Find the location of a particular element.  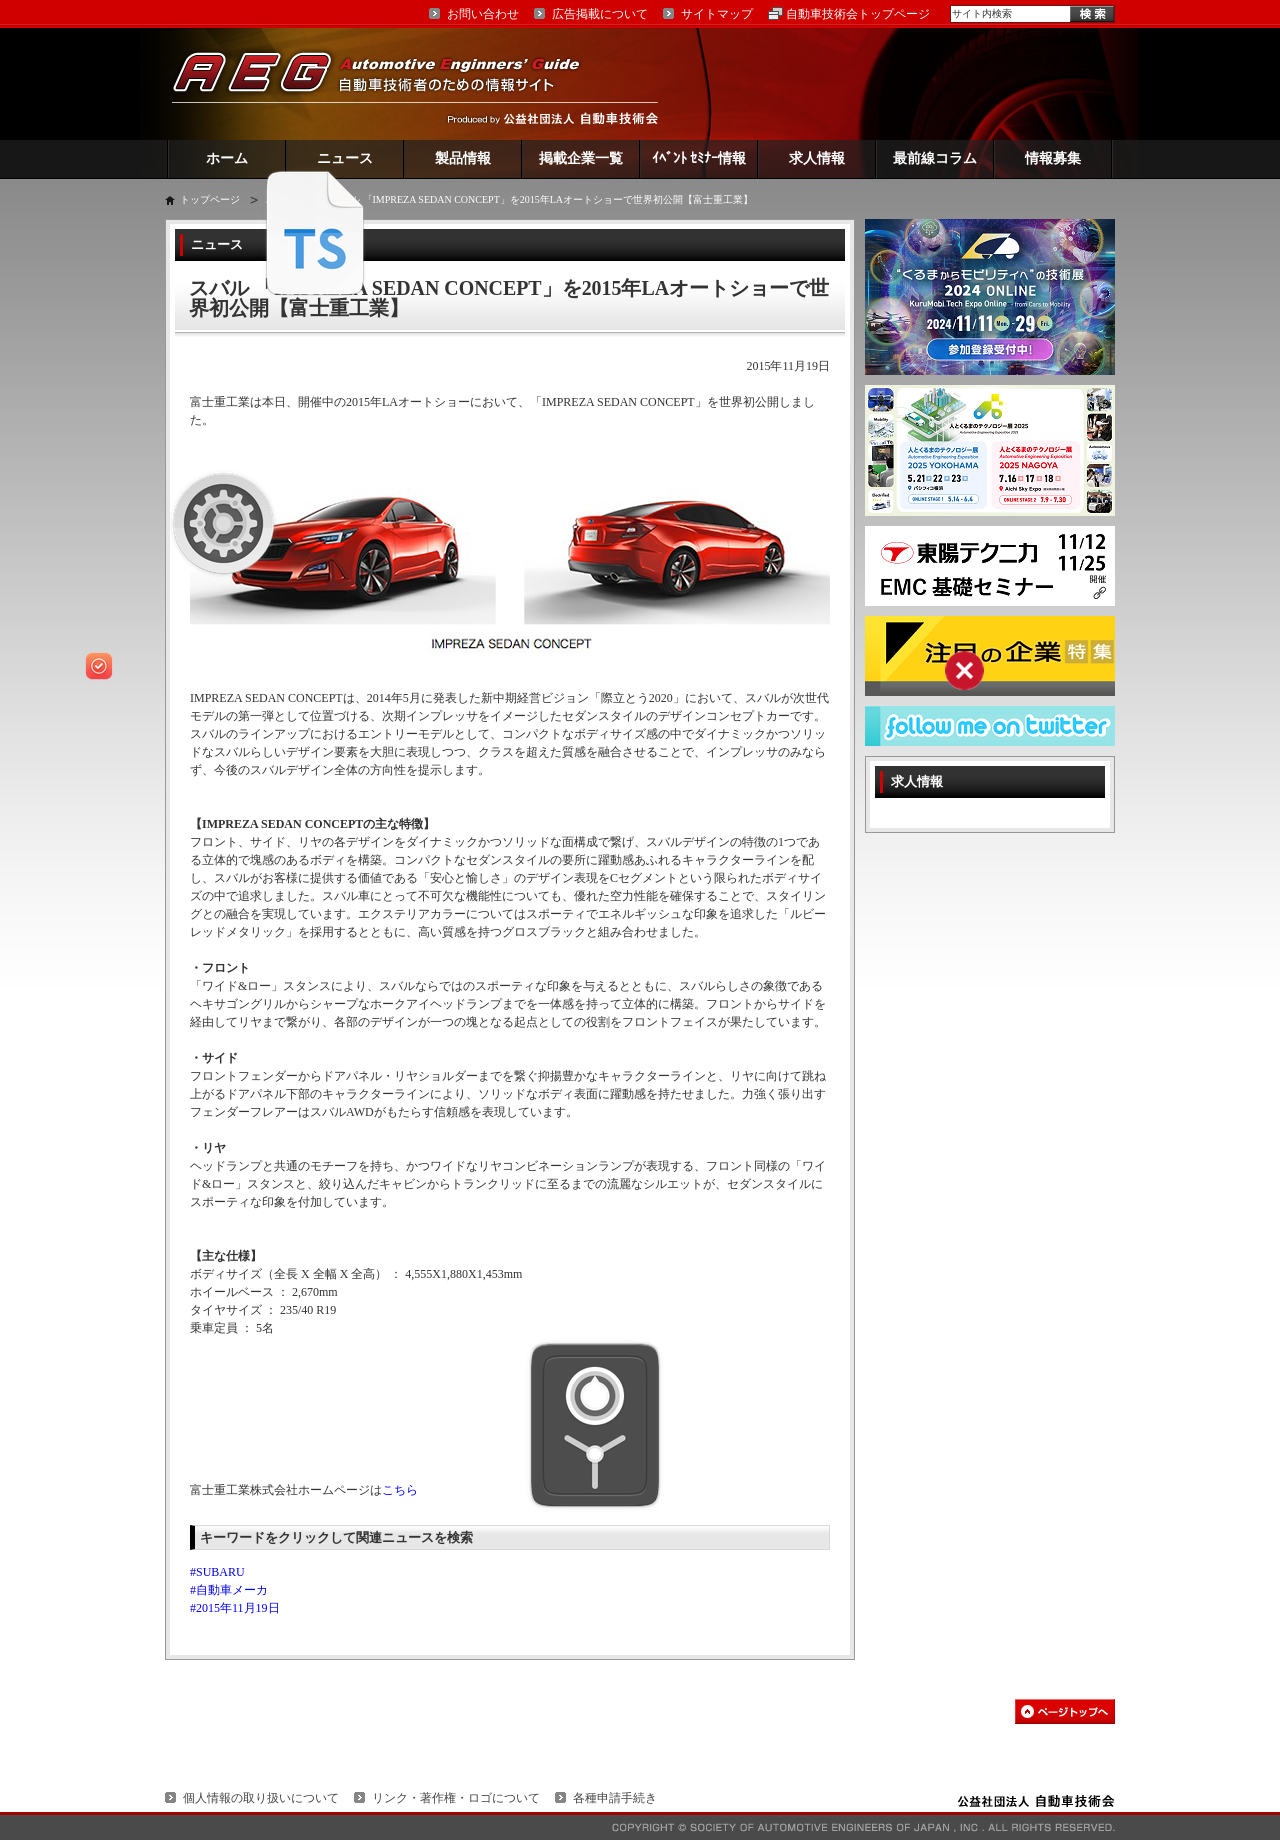

open déjà dup backup utility is located at coordinates (595, 1425).